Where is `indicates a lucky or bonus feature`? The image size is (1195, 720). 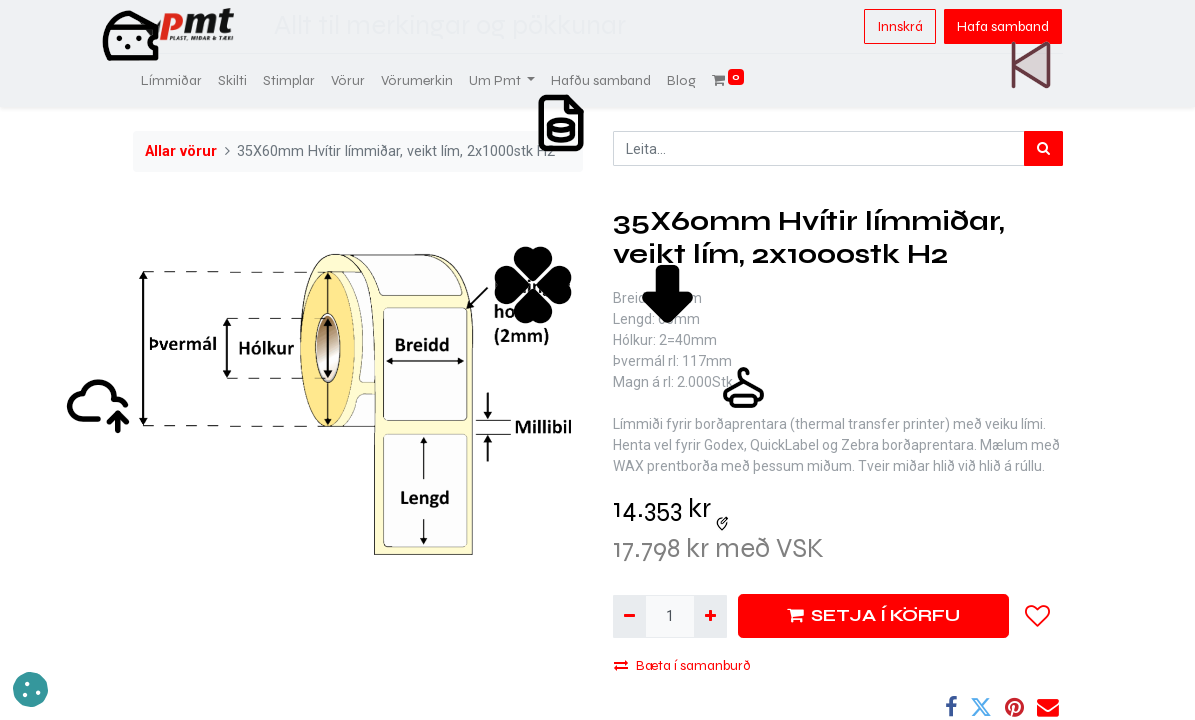 indicates a lucky or bonus feature is located at coordinates (533, 285).